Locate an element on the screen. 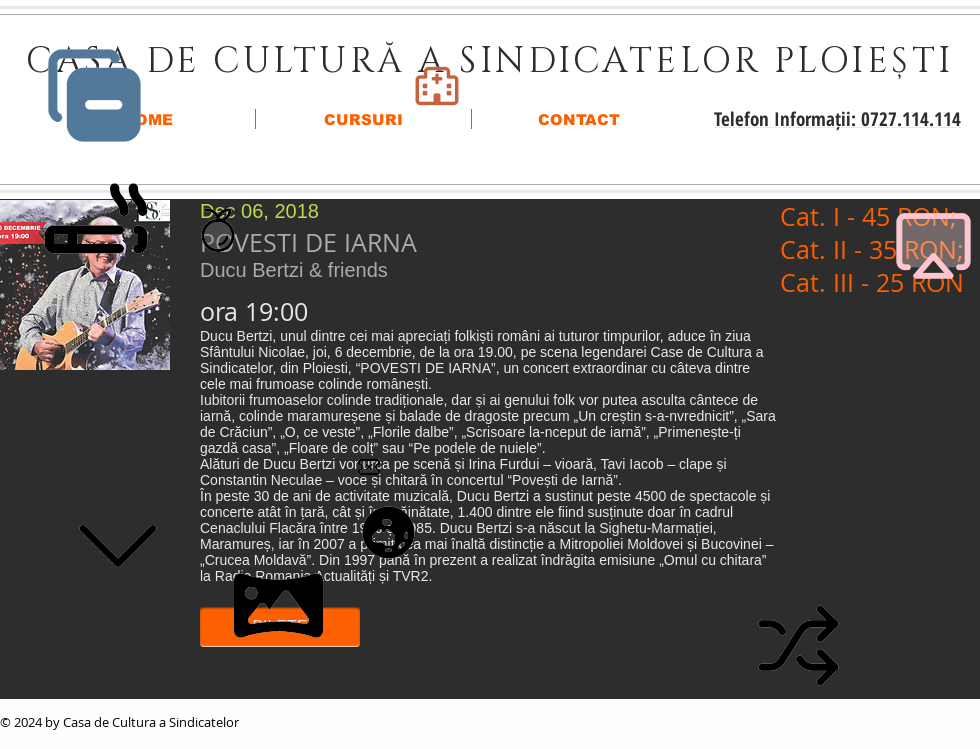 The width and height of the screenshot is (980, 749). cancel or remove a ticket is located at coordinates (369, 467).